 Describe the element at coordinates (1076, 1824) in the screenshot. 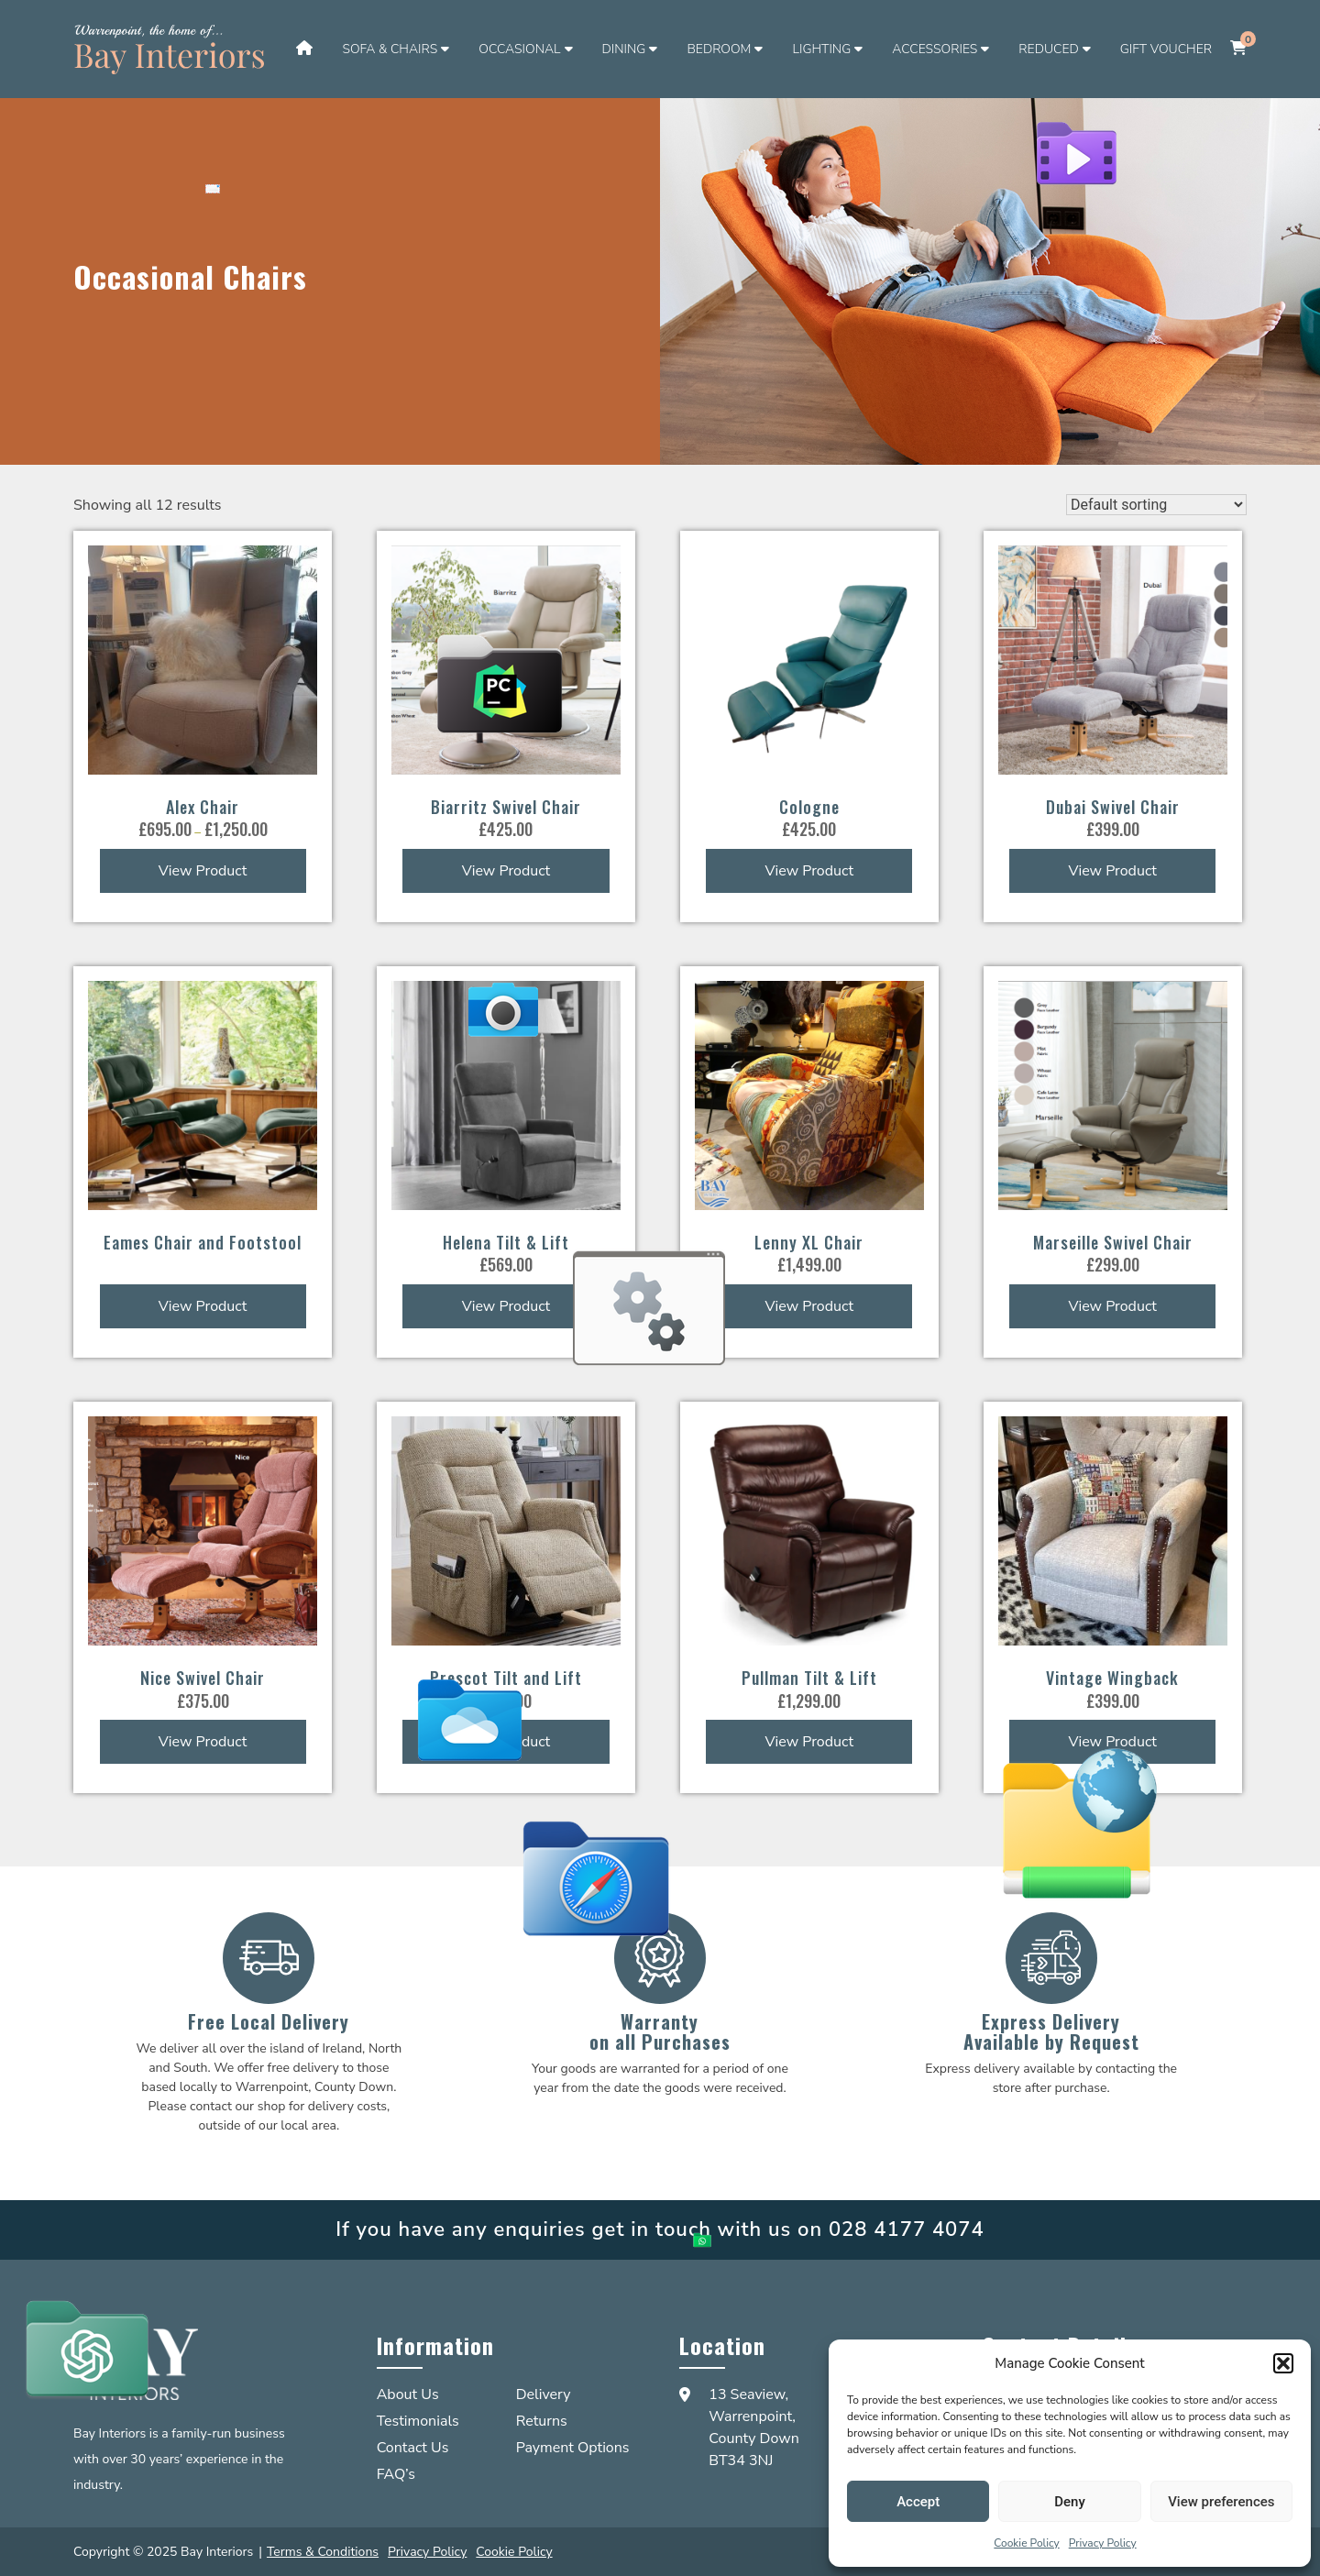

I see `access network or shared folder` at that location.